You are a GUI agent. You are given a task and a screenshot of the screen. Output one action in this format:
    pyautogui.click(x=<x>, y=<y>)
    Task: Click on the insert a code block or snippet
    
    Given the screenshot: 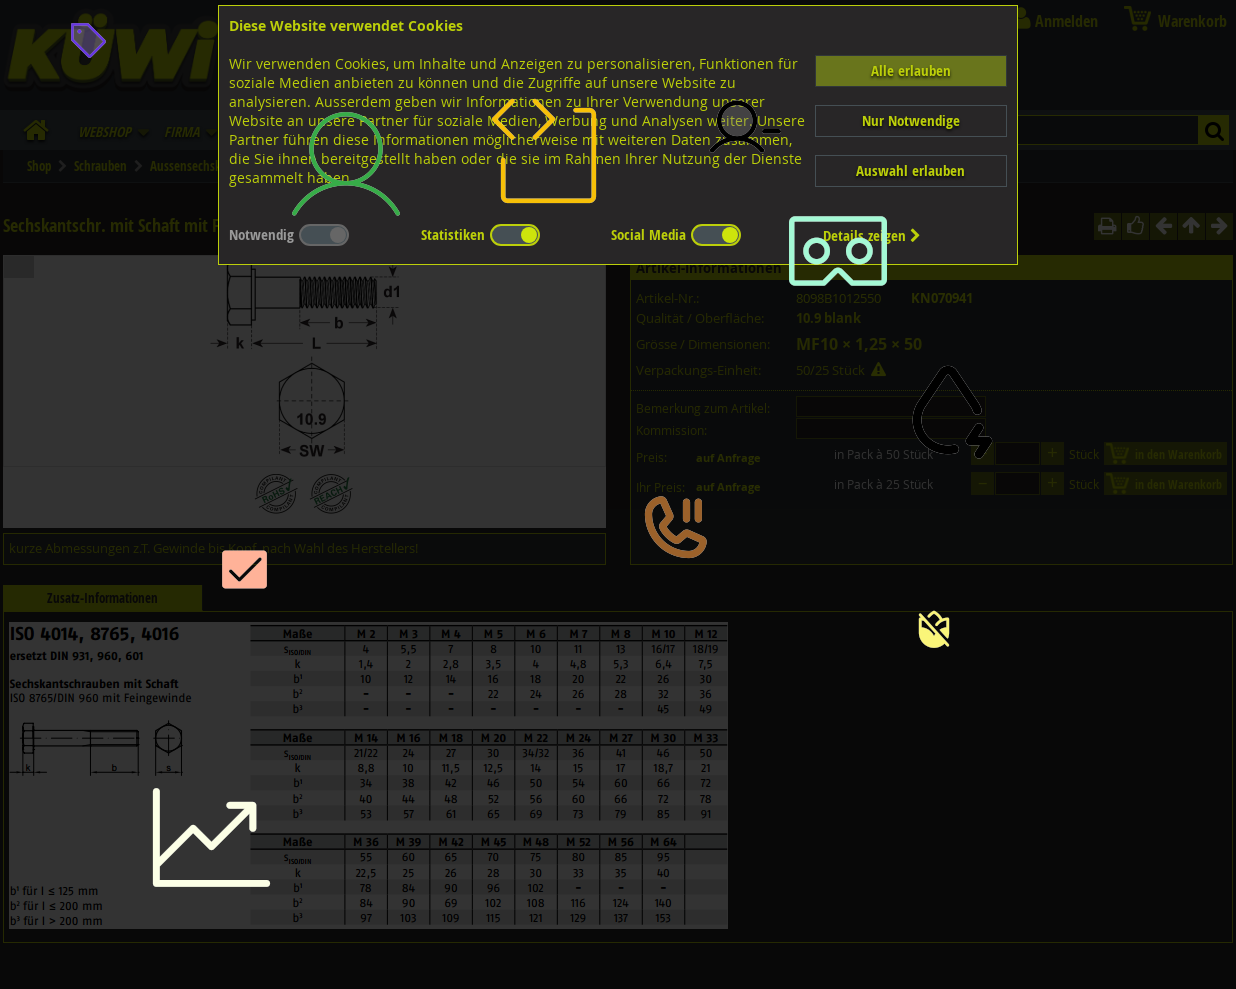 What is the action you would take?
    pyautogui.click(x=548, y=155)
    